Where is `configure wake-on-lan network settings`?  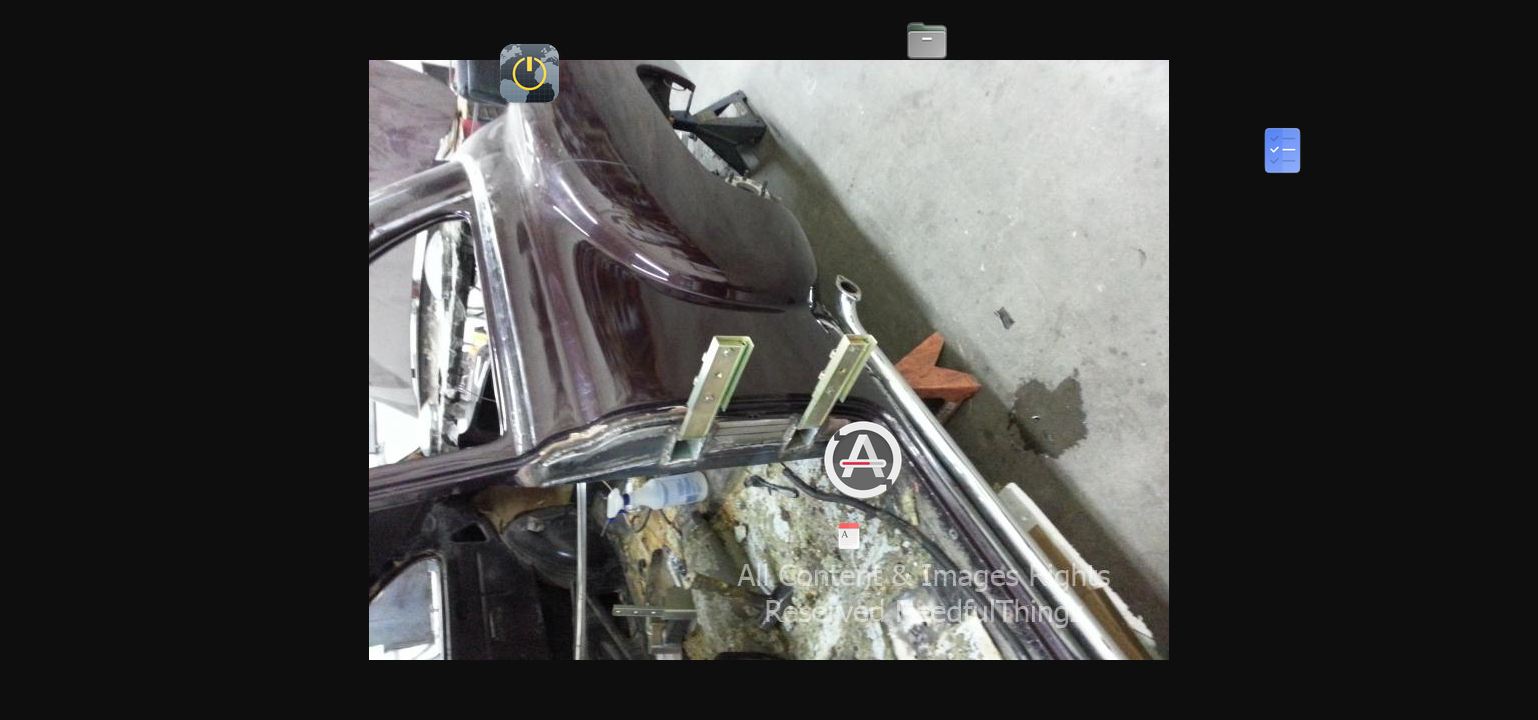
configure wake-on-lan network settings is located at coordinates (529, 73).